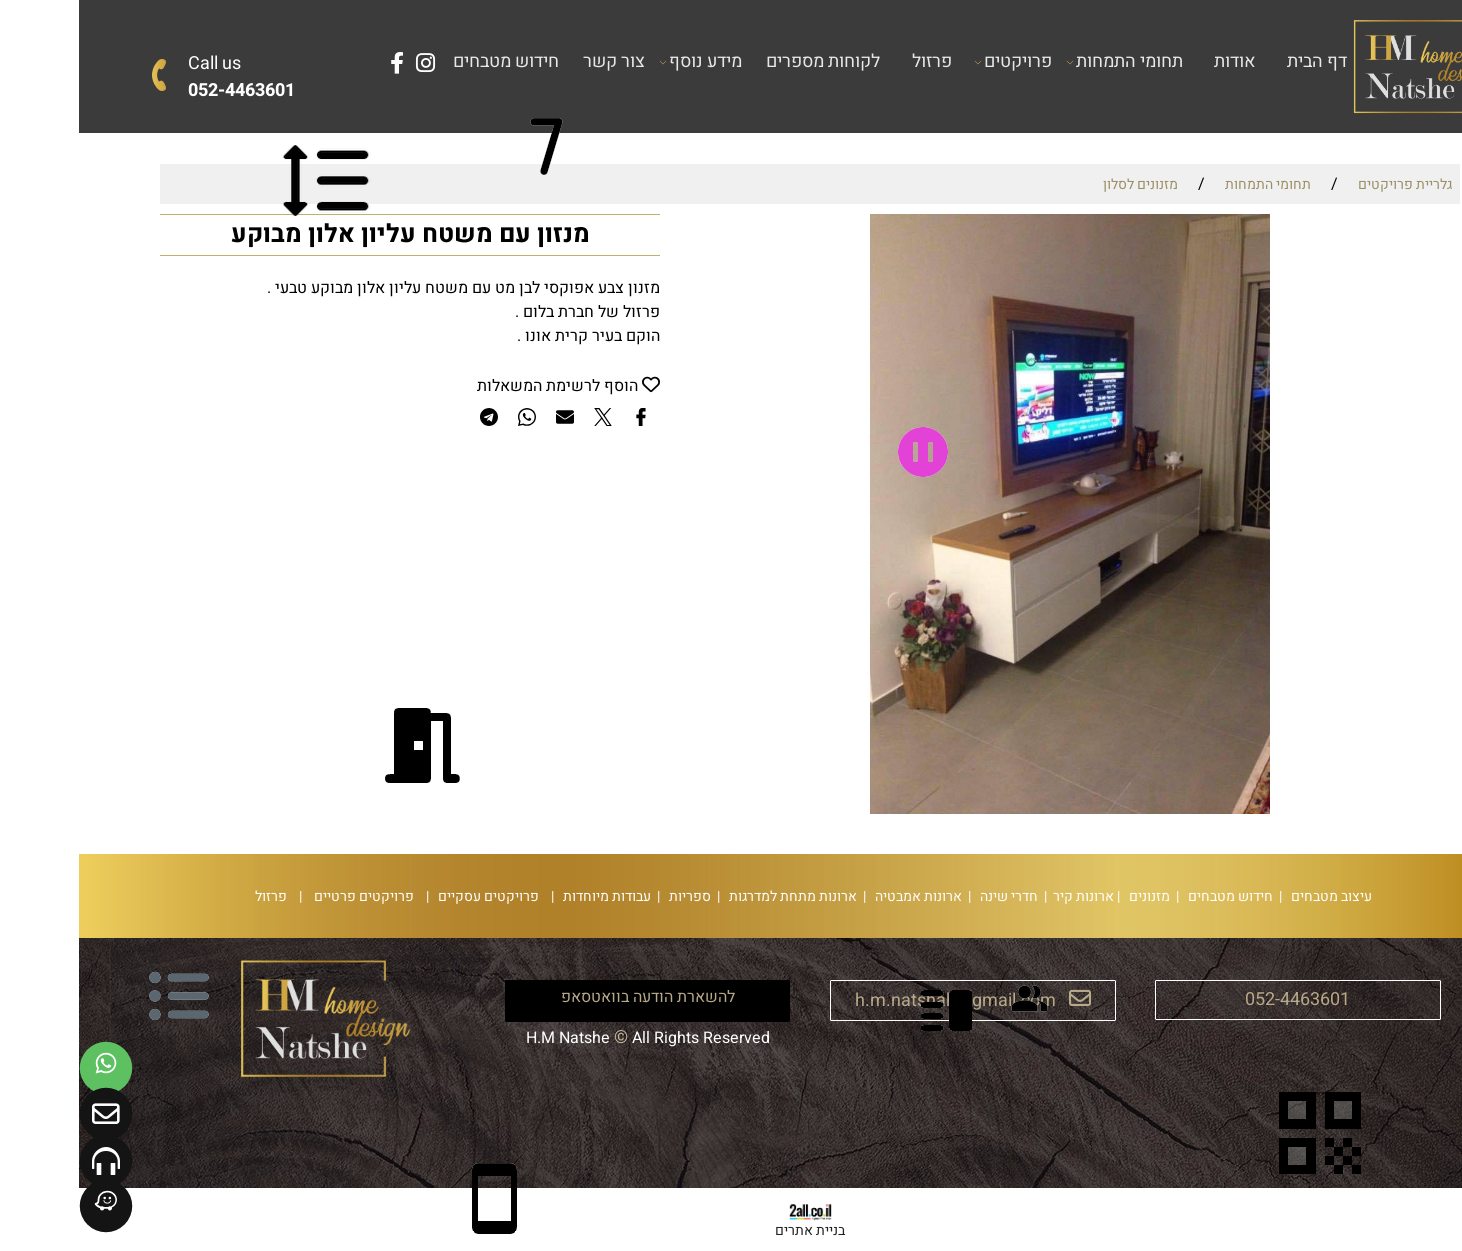 The width and height of the screenshot is (1462, 1251). Describe the element at coordinates (946, 1010) in the screenshot. I see `toggle vertical split view layout` at that location.